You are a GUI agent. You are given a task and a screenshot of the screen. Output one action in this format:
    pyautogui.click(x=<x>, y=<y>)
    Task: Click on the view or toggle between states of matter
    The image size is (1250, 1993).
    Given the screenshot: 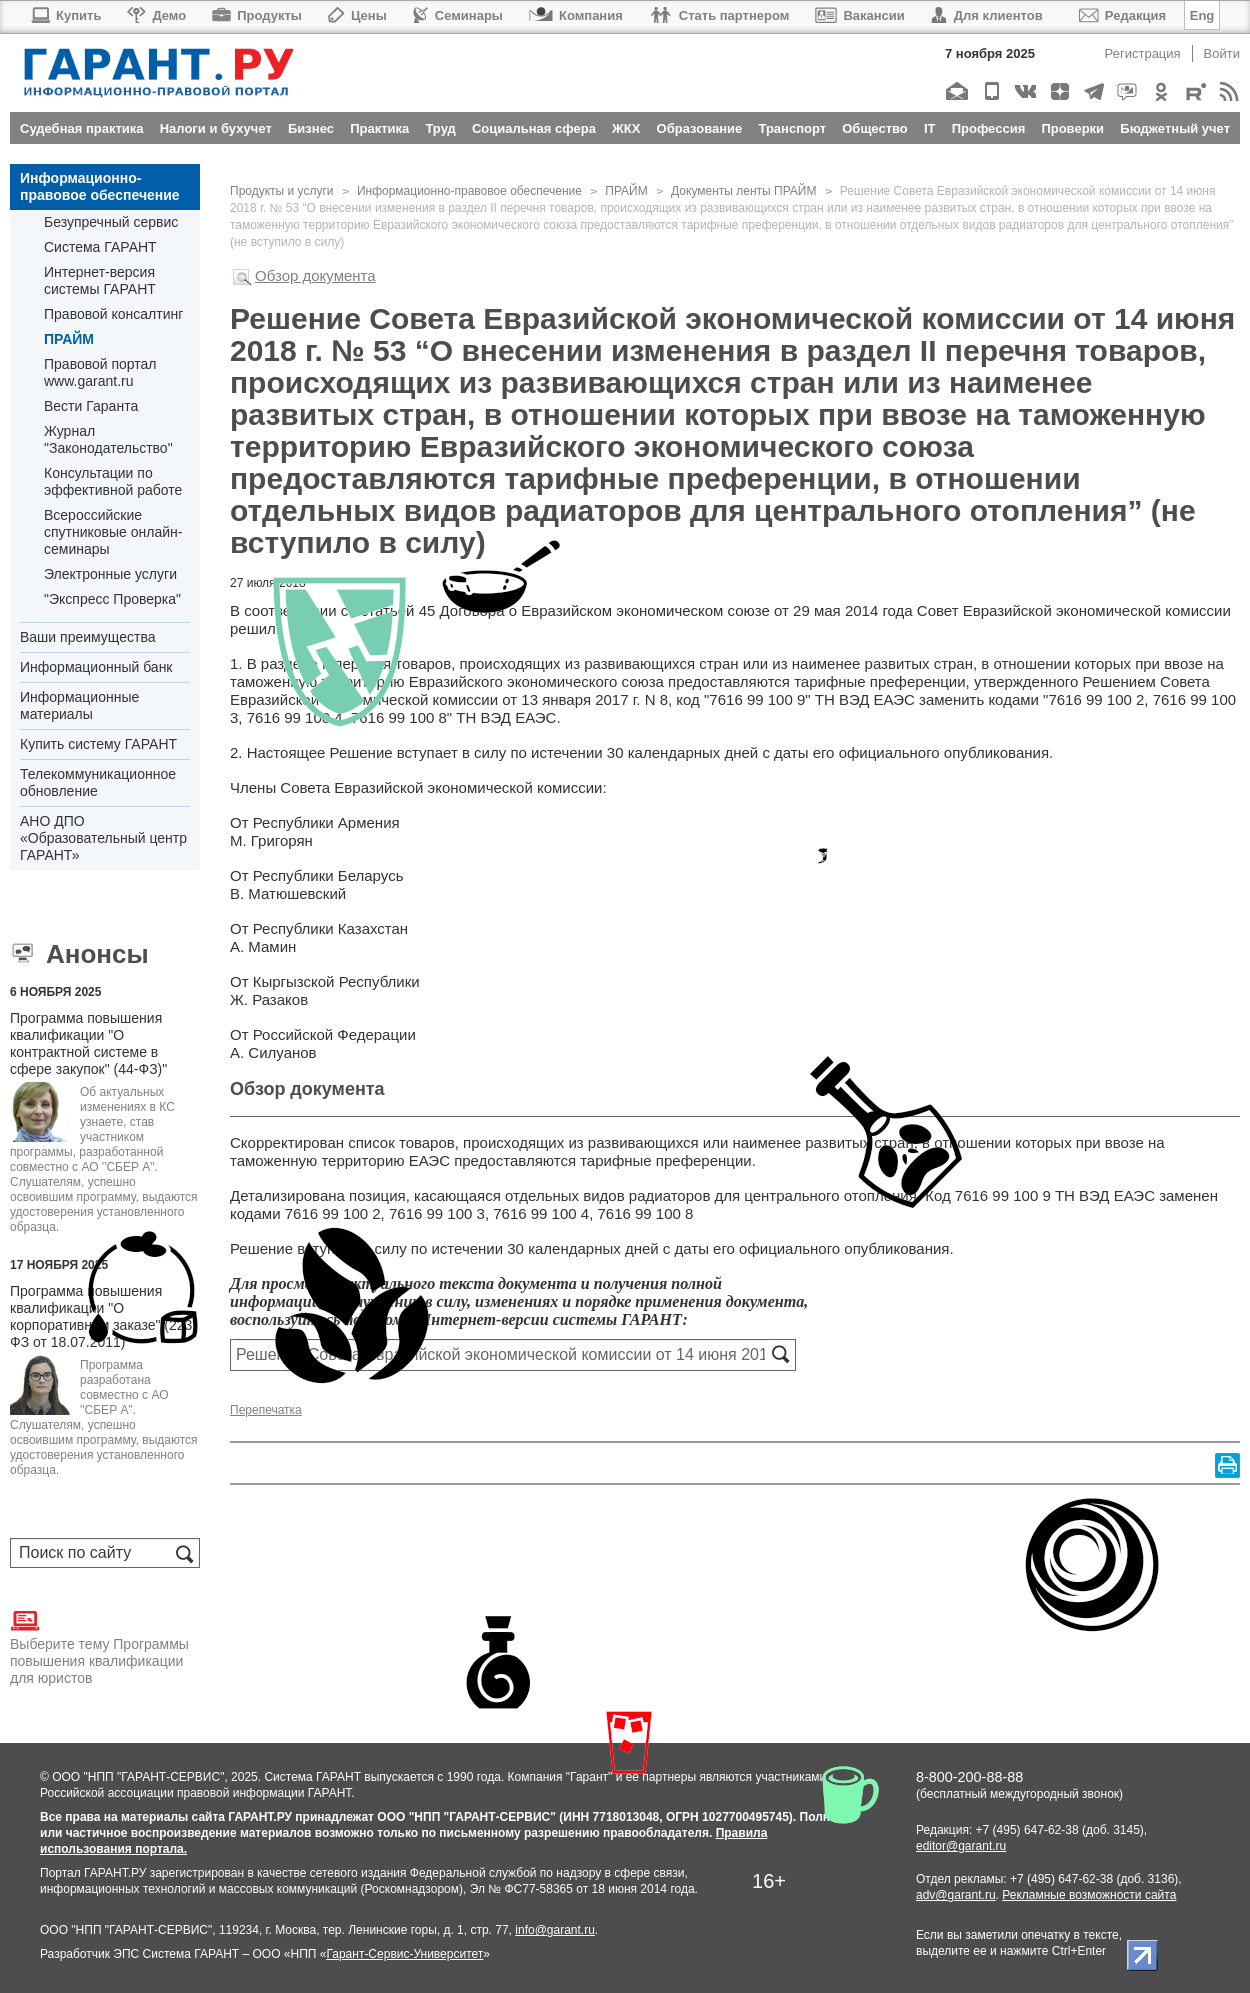 What is the action you would take?
    pyautogui.click(x=141, y=1290)
    